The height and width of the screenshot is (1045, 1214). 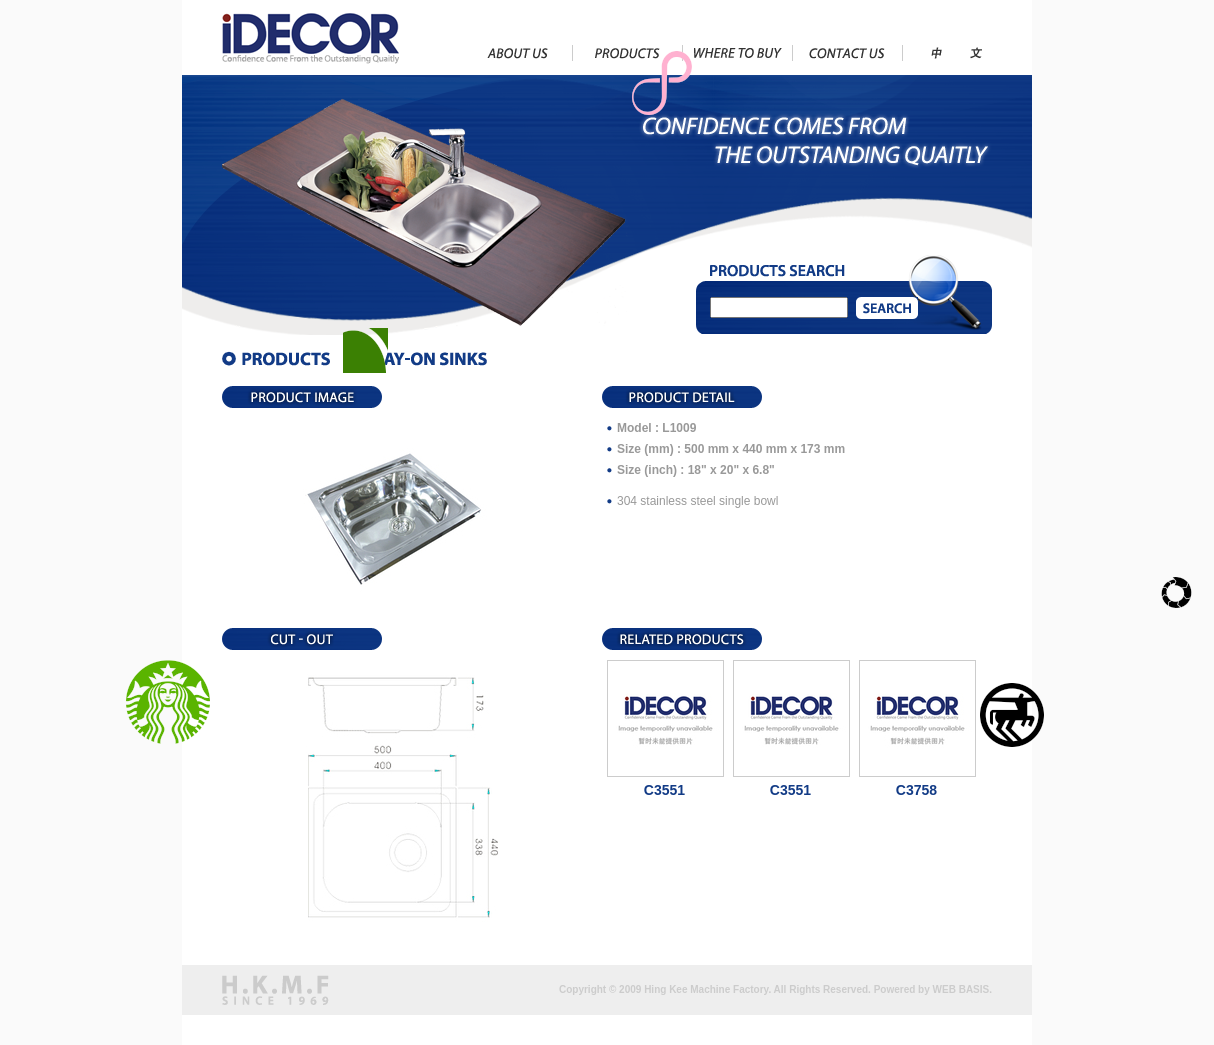 What do you see at coordinates (168, 702) in the screenshot?
I see `open the Starbucks app` at bounding box center [168, 702].